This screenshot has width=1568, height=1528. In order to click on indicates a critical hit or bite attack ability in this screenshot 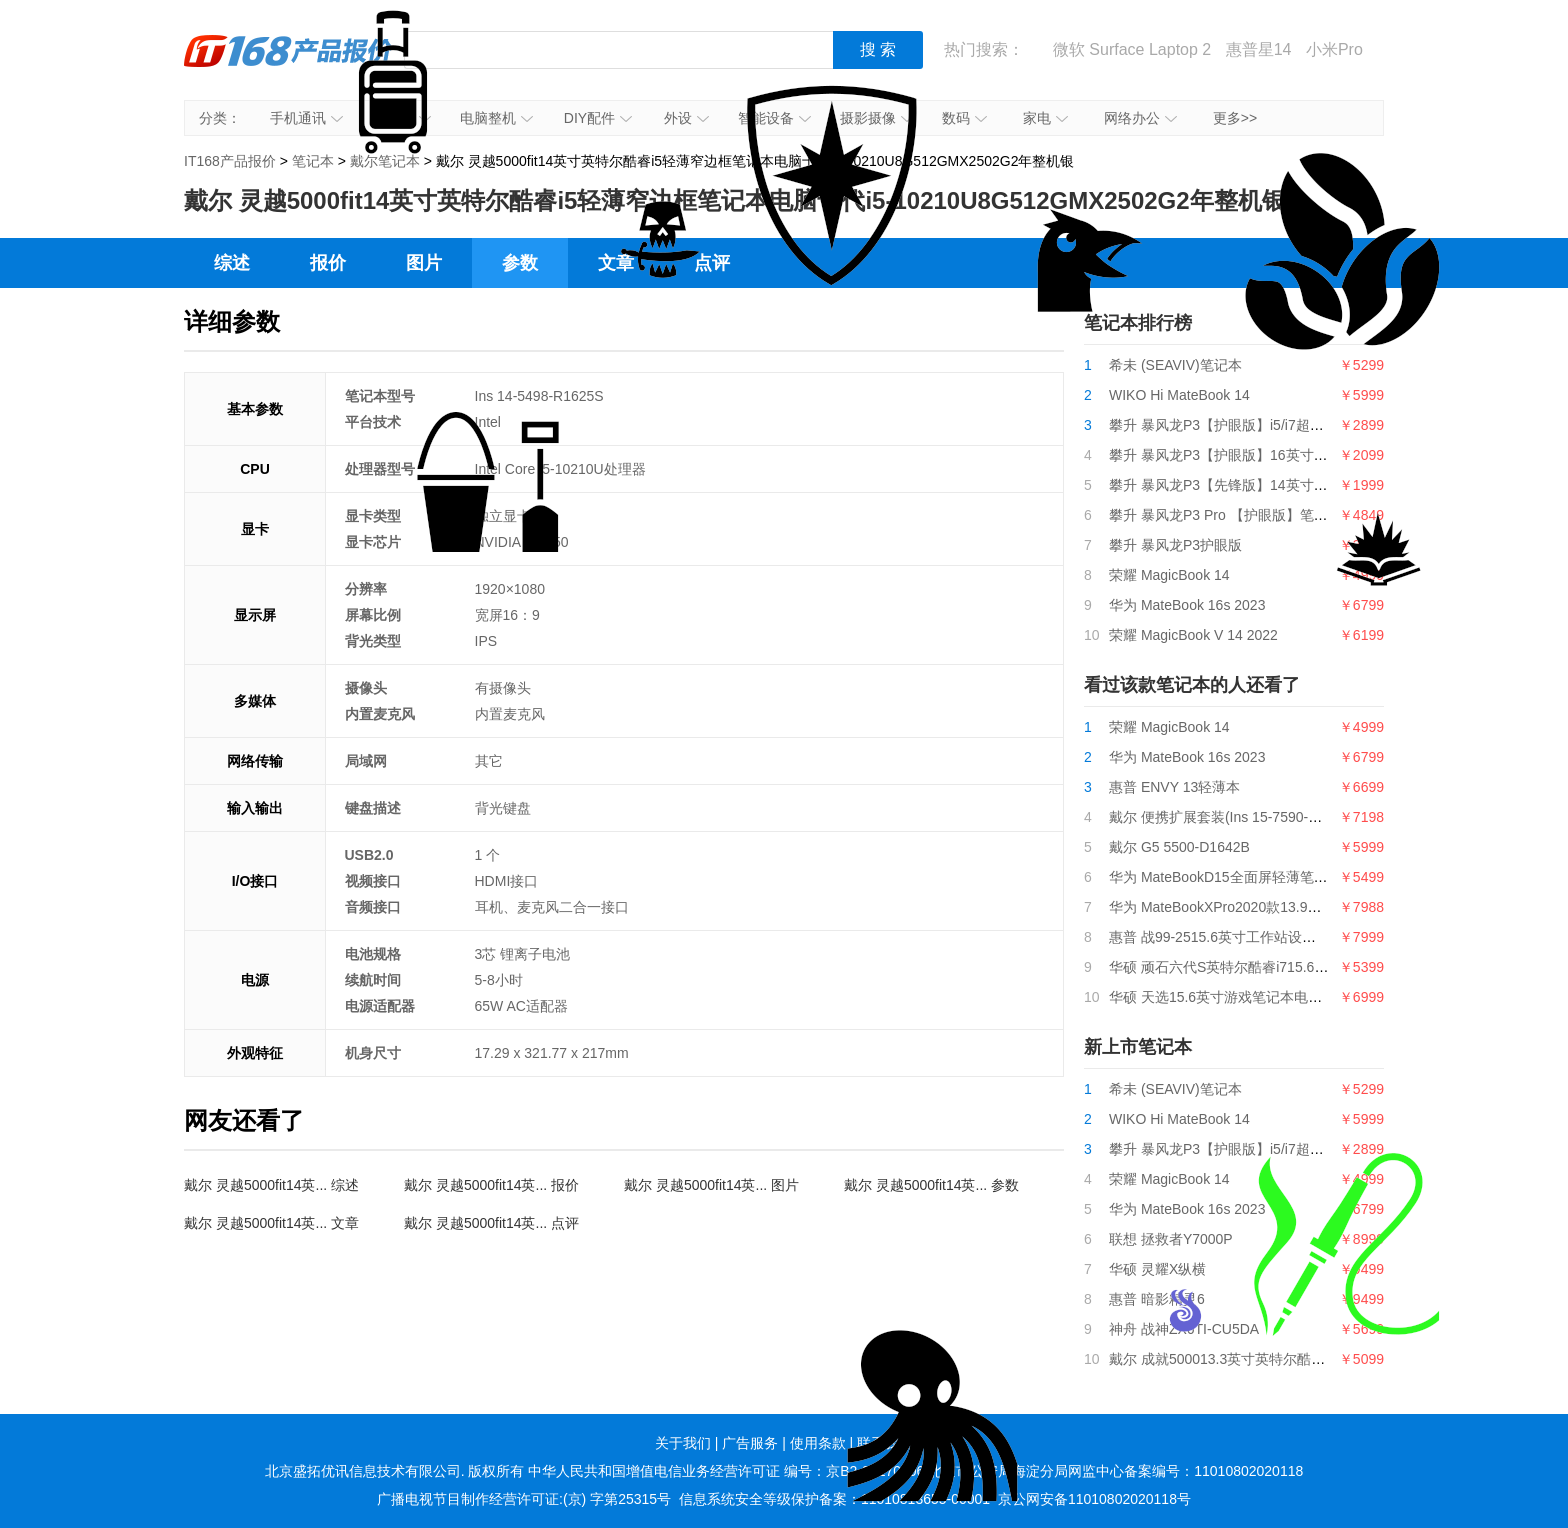, I will do `click(660, 240)`.